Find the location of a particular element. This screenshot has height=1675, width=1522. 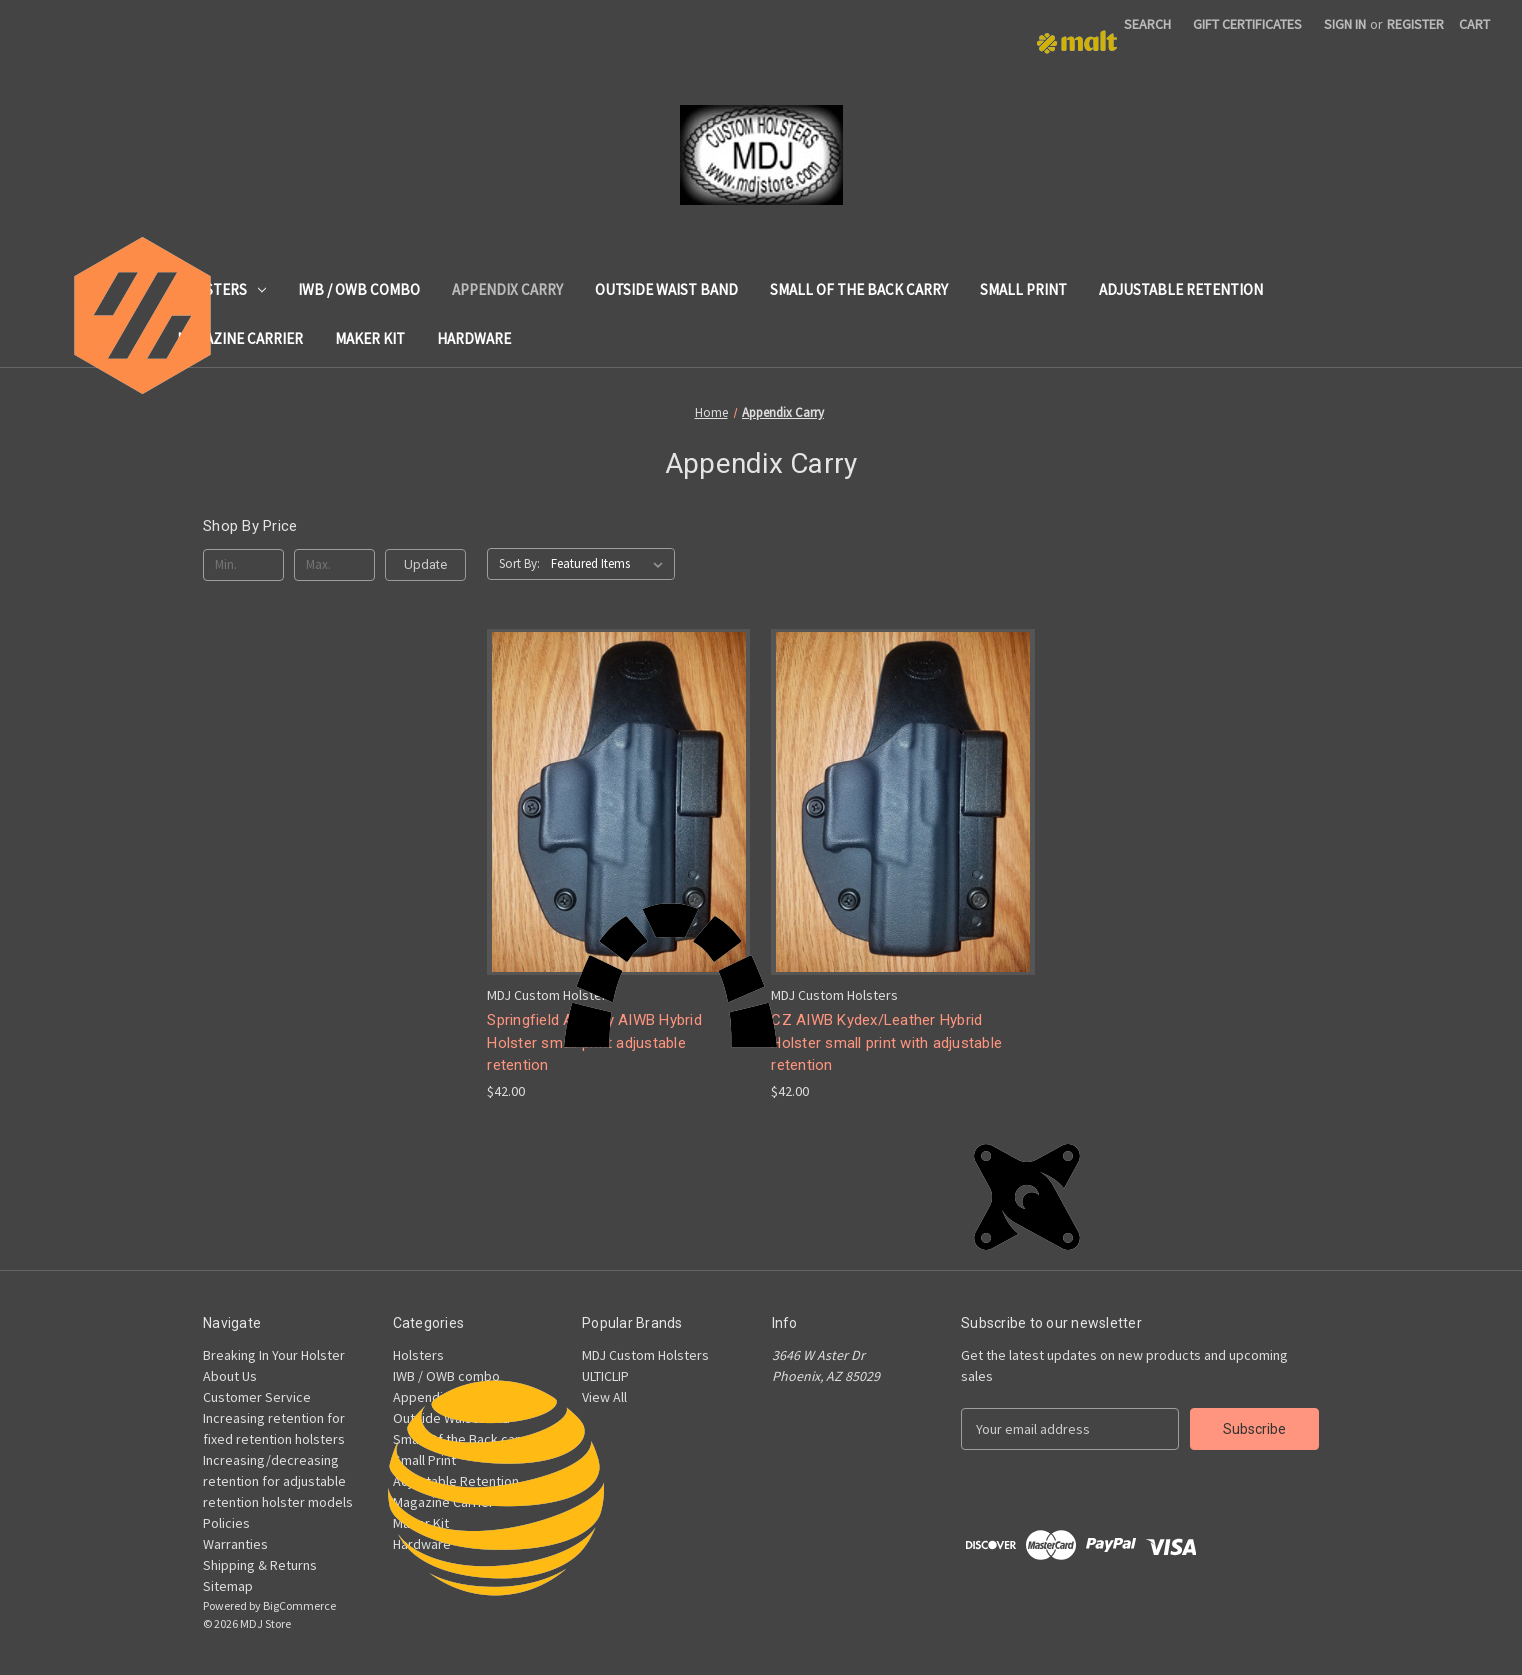

open redmine project management is located at coordinates (670, 975).